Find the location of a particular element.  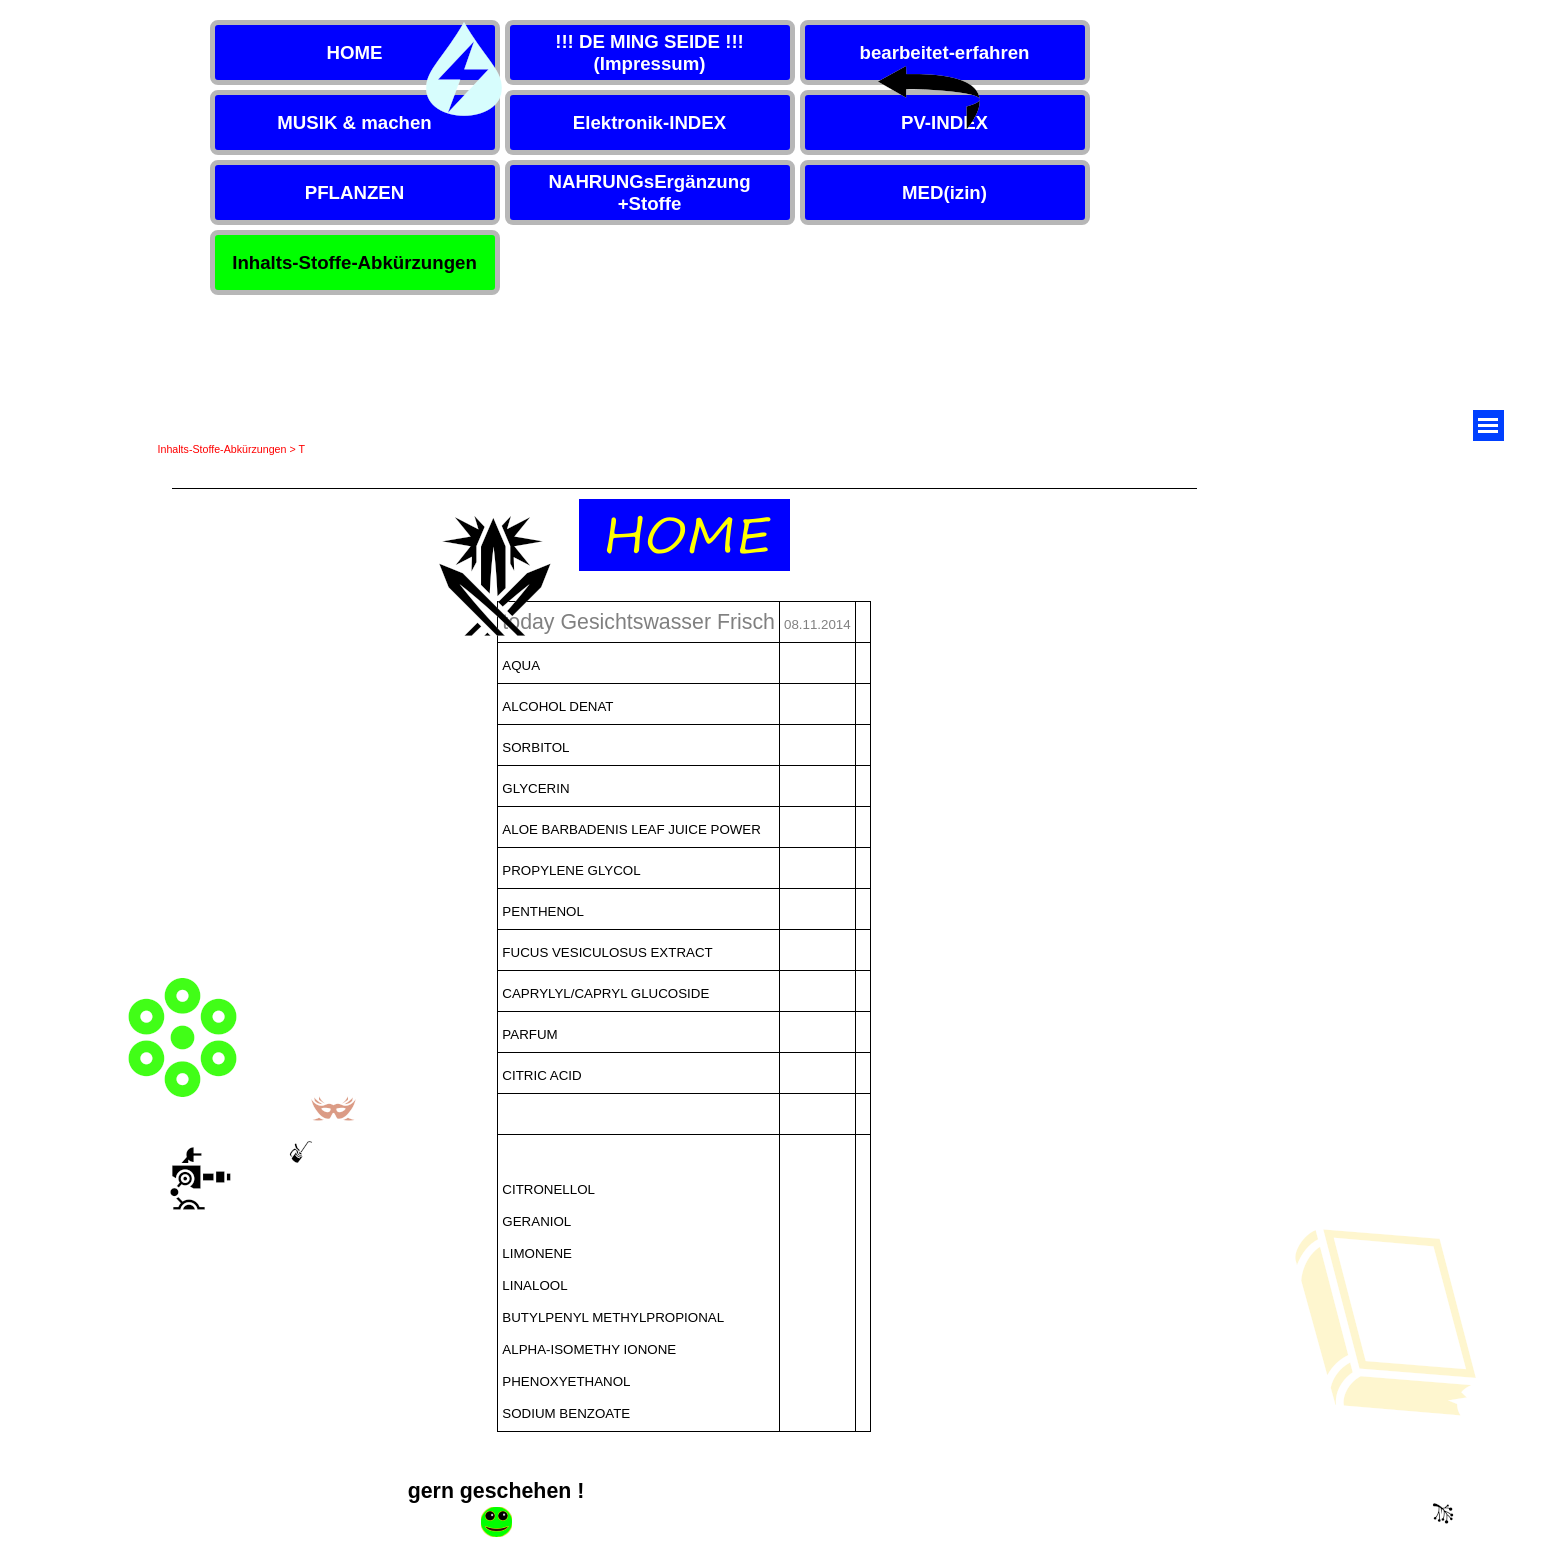

access masquerade or costume party event is located at coordinates (333, 1108).